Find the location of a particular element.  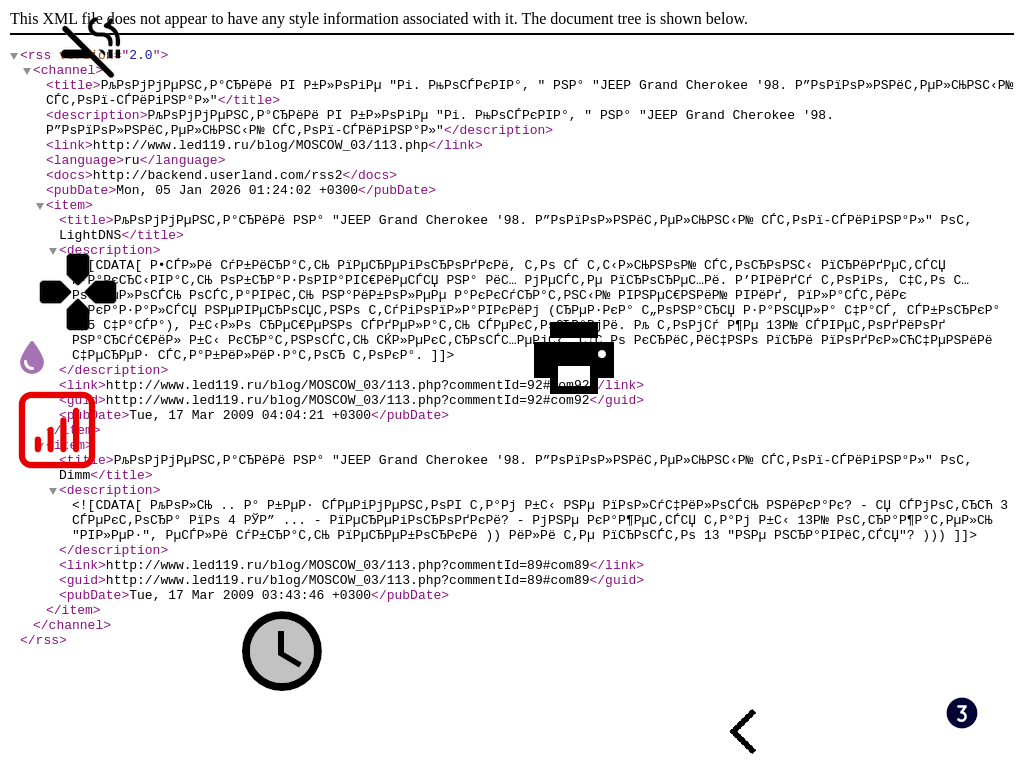

view schedule or upcoming events is located at coordinates (282, 651).